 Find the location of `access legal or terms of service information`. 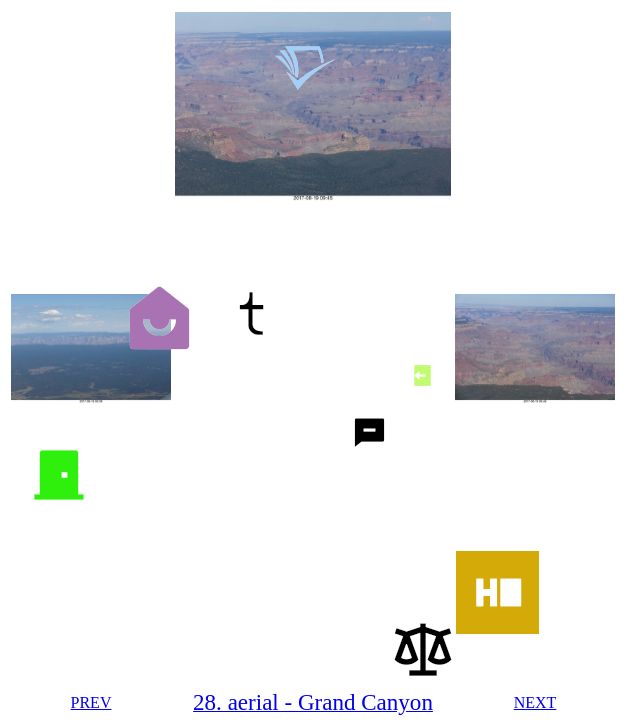

access legal or terms of service information is located at coordinates (423, 651).